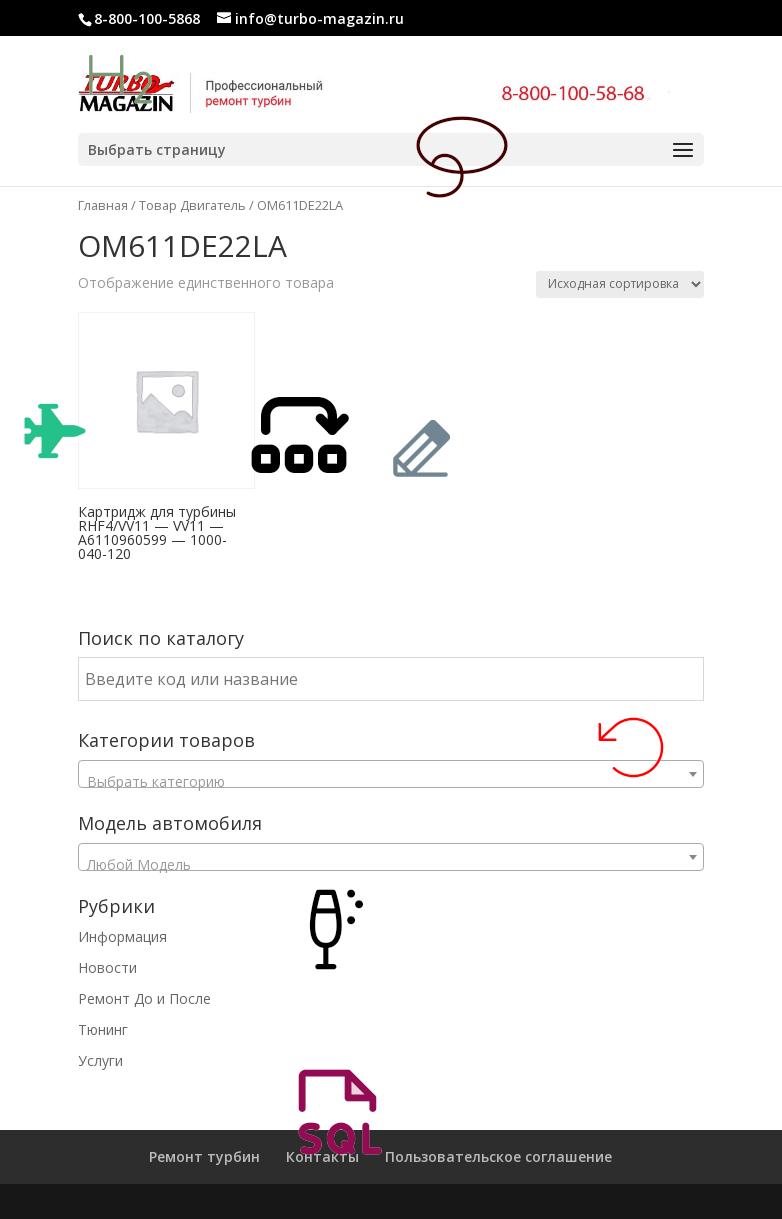 The image size is (782, 1219). I want to click on undo last action, so click(633, 747).